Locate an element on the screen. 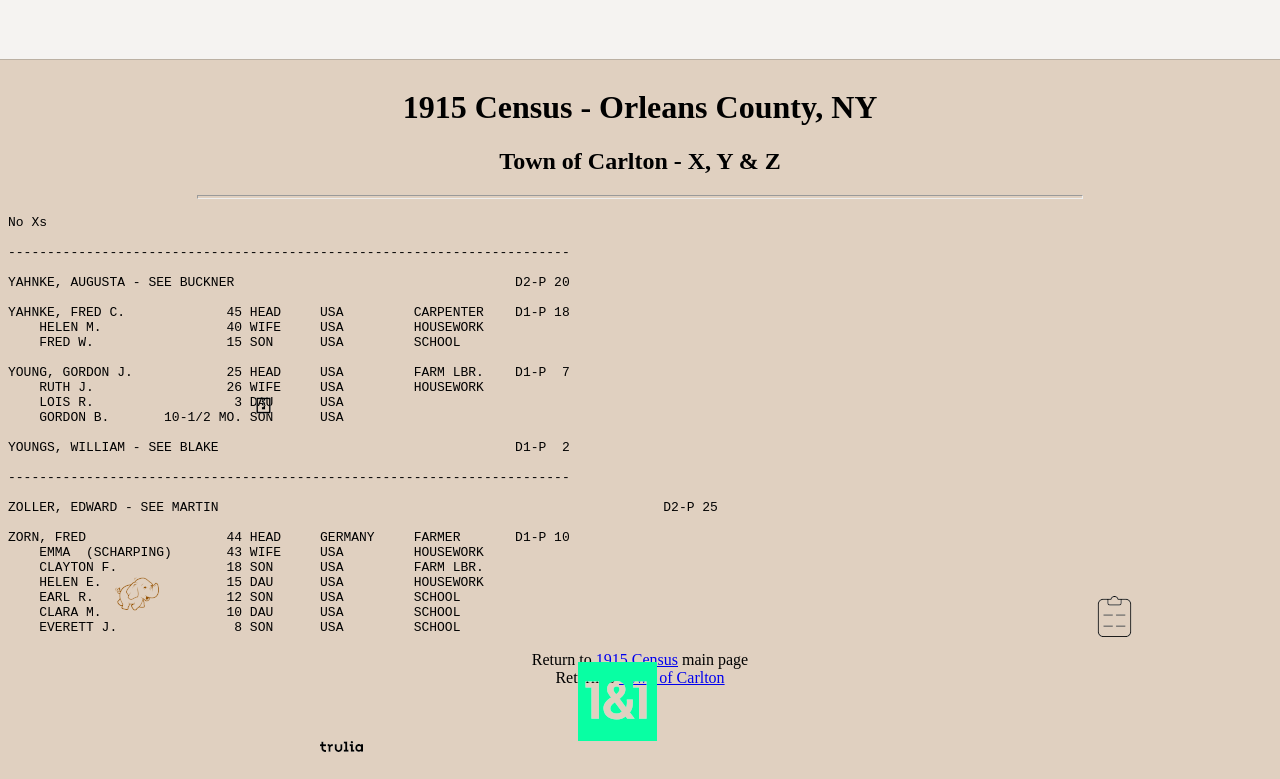 This screenshot has width=1280, height=779. open the Trulia real estate app is located at coordinates (341, 746).